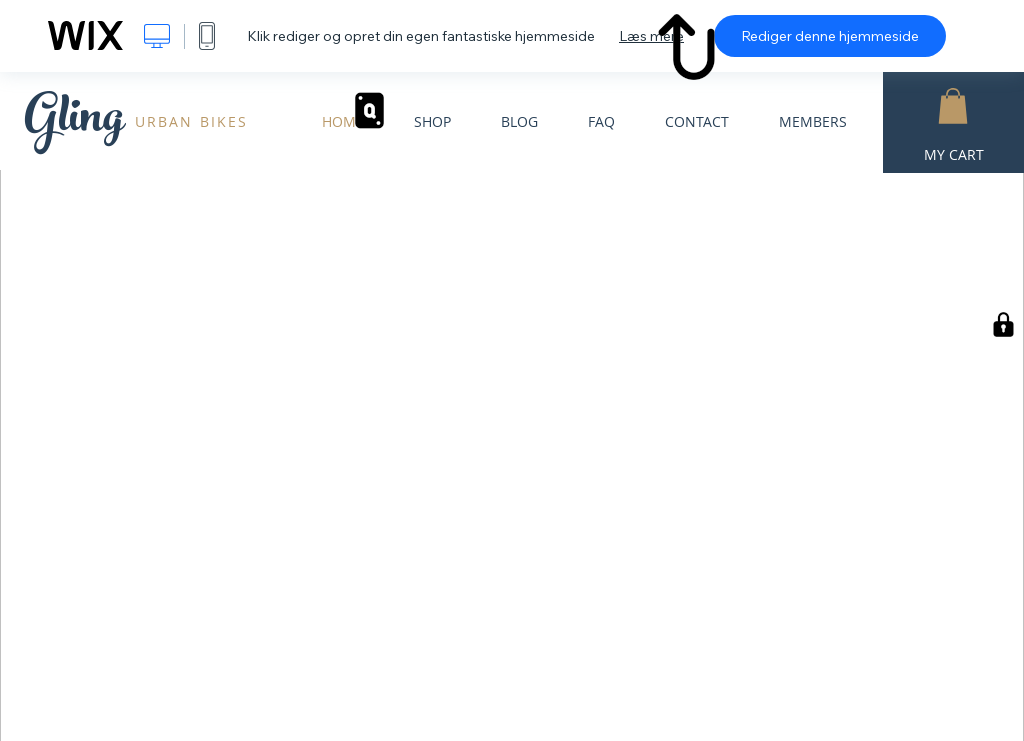  I want to click on indicates a locked or private channel, so click(1003, 324).